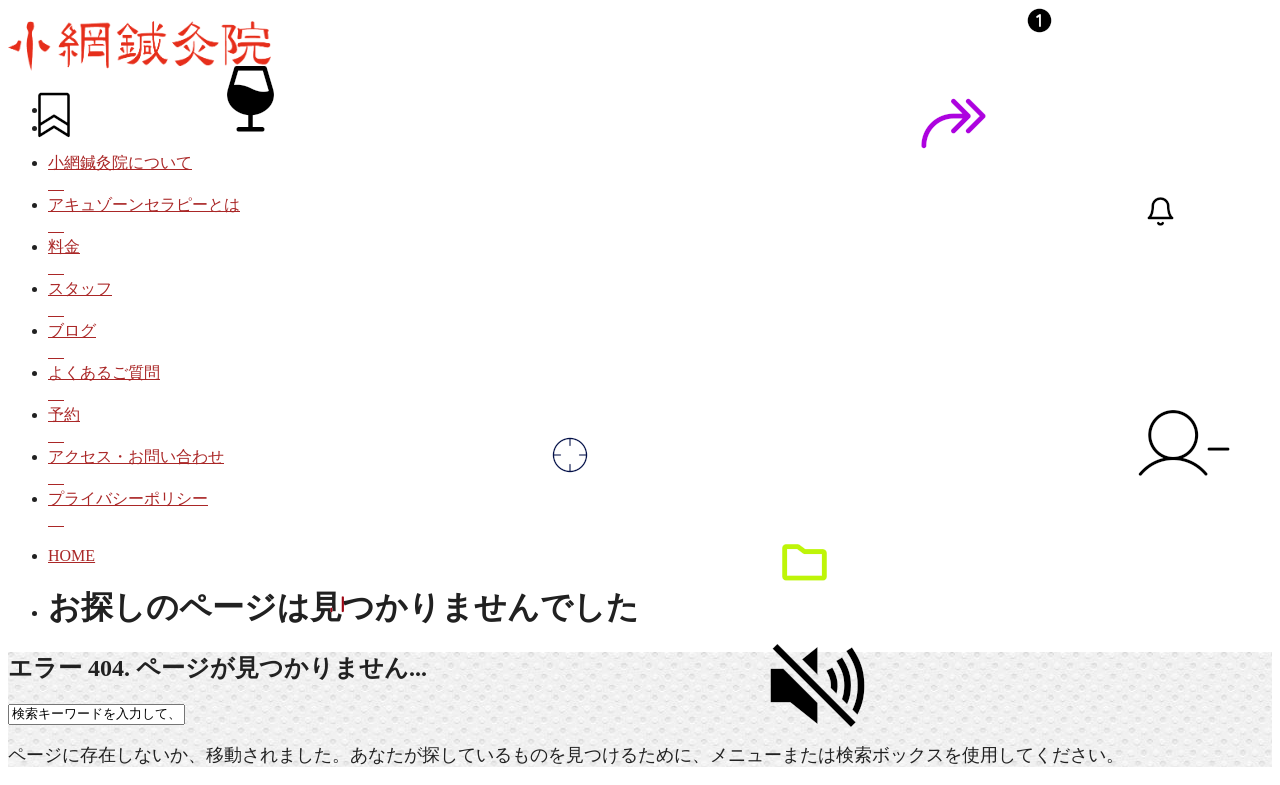 Image resolution: width=1280 pixels, height=785 pixels. What do you see at coordinates (356, 590) in the screenshot?
I see `indicates weak cellular signal strength` at bounding box center [356, 590].